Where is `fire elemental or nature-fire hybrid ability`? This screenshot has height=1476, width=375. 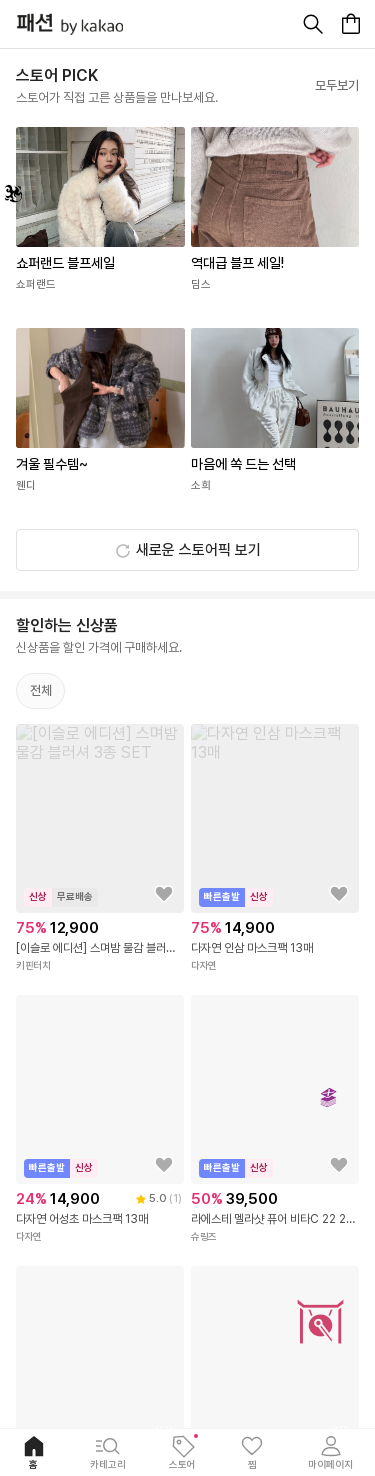 fire elemental or nature-fire hybrid ability is located at coordinates (13, 193).